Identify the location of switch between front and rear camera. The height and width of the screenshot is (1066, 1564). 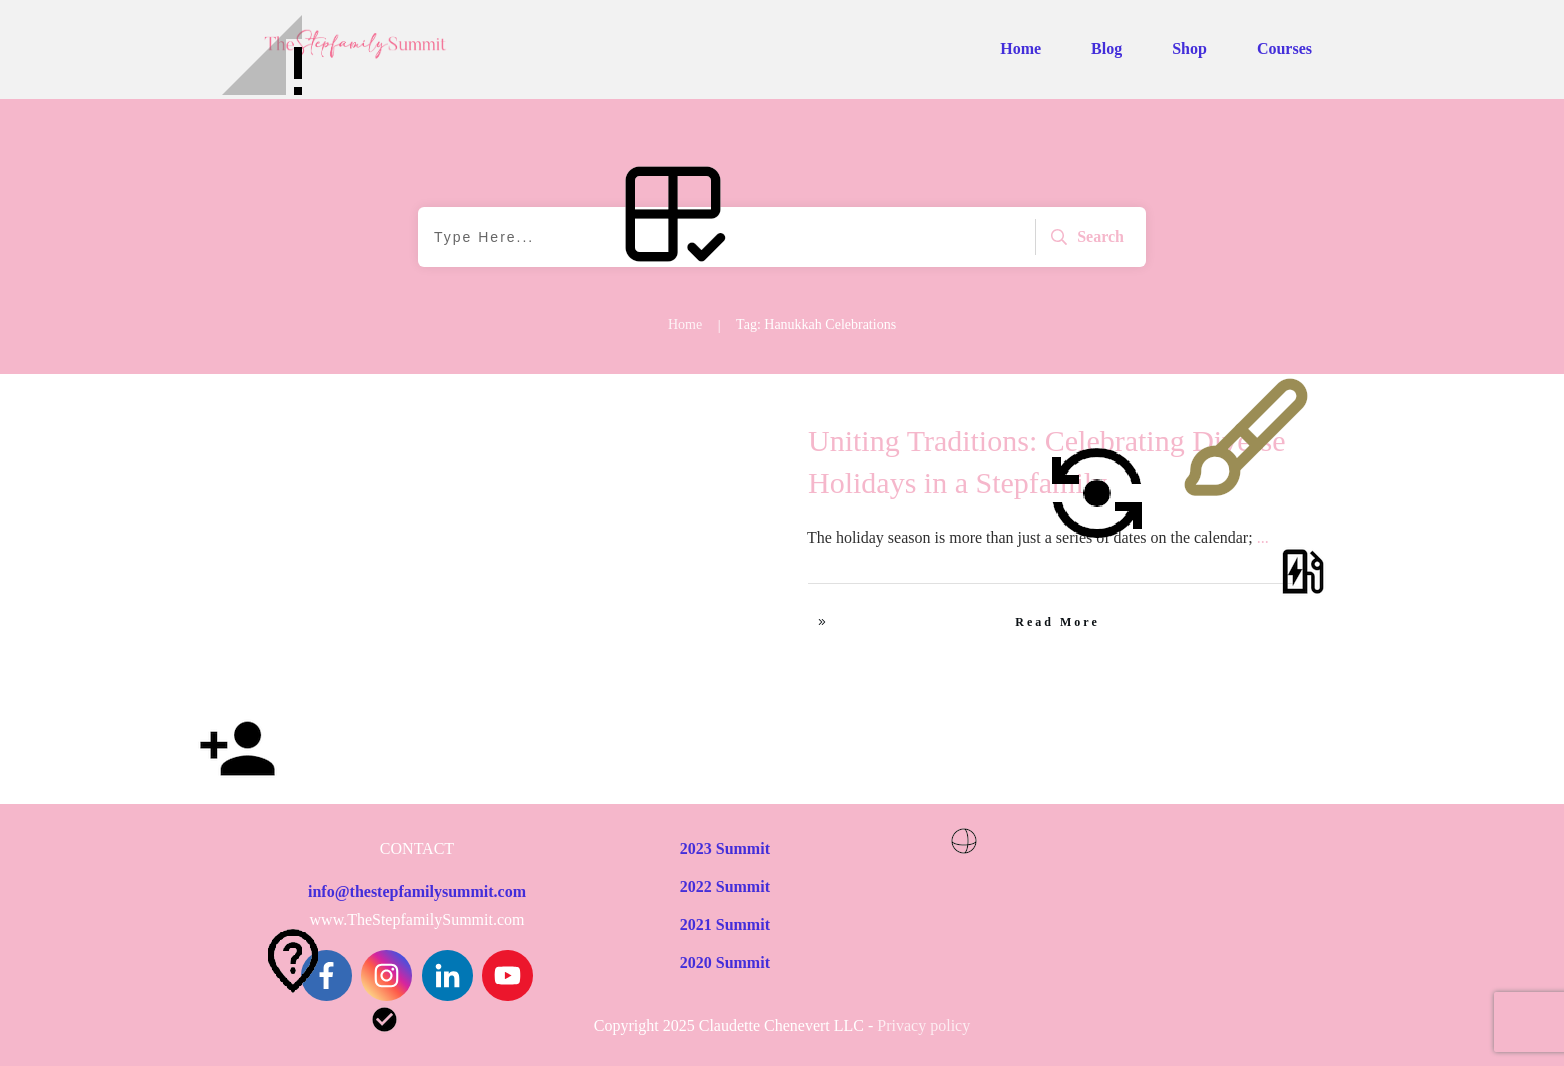
(1097, 493).